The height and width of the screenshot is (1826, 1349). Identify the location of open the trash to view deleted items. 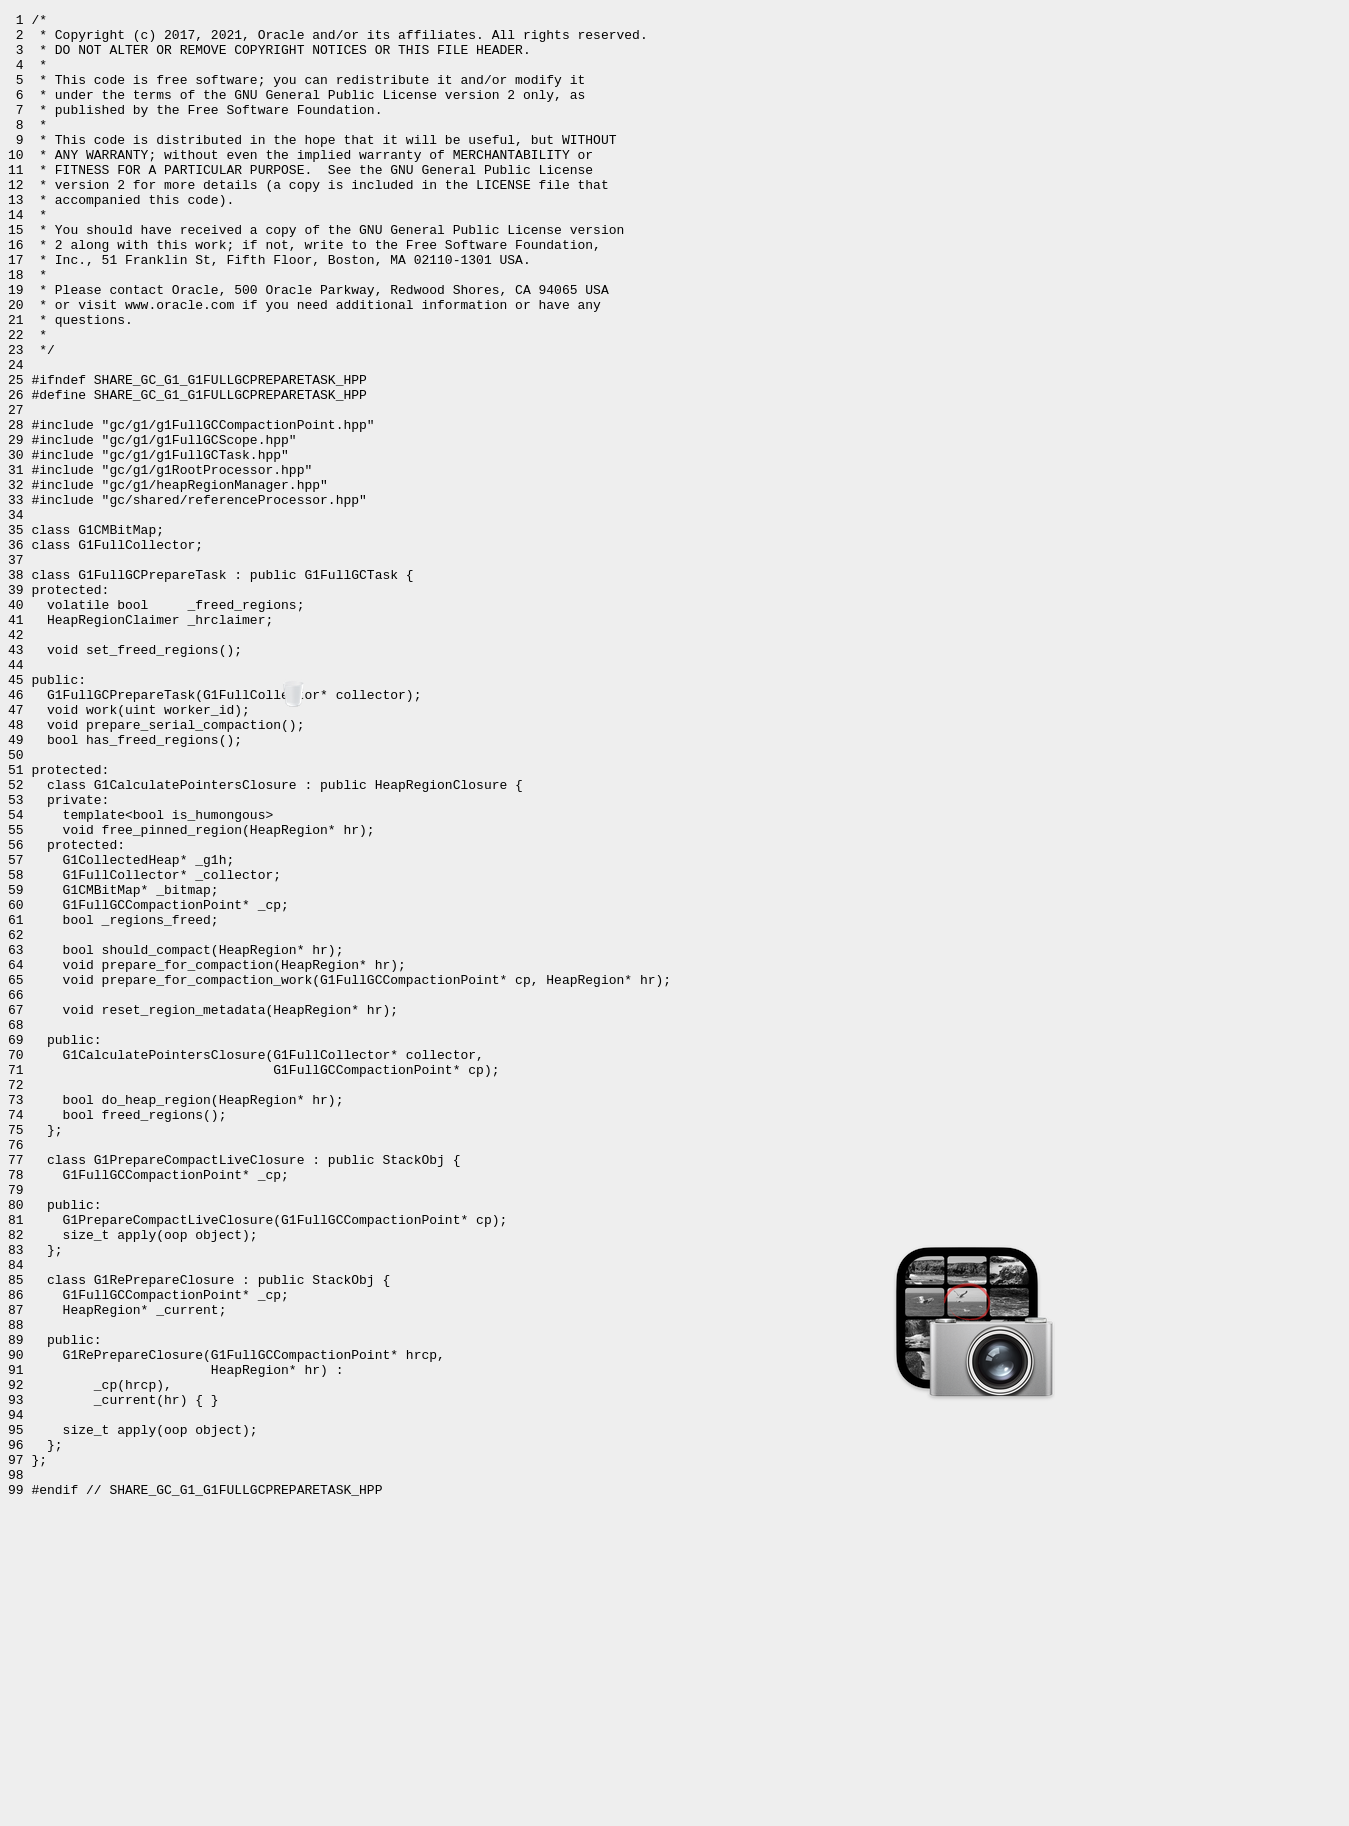
(293, 693).